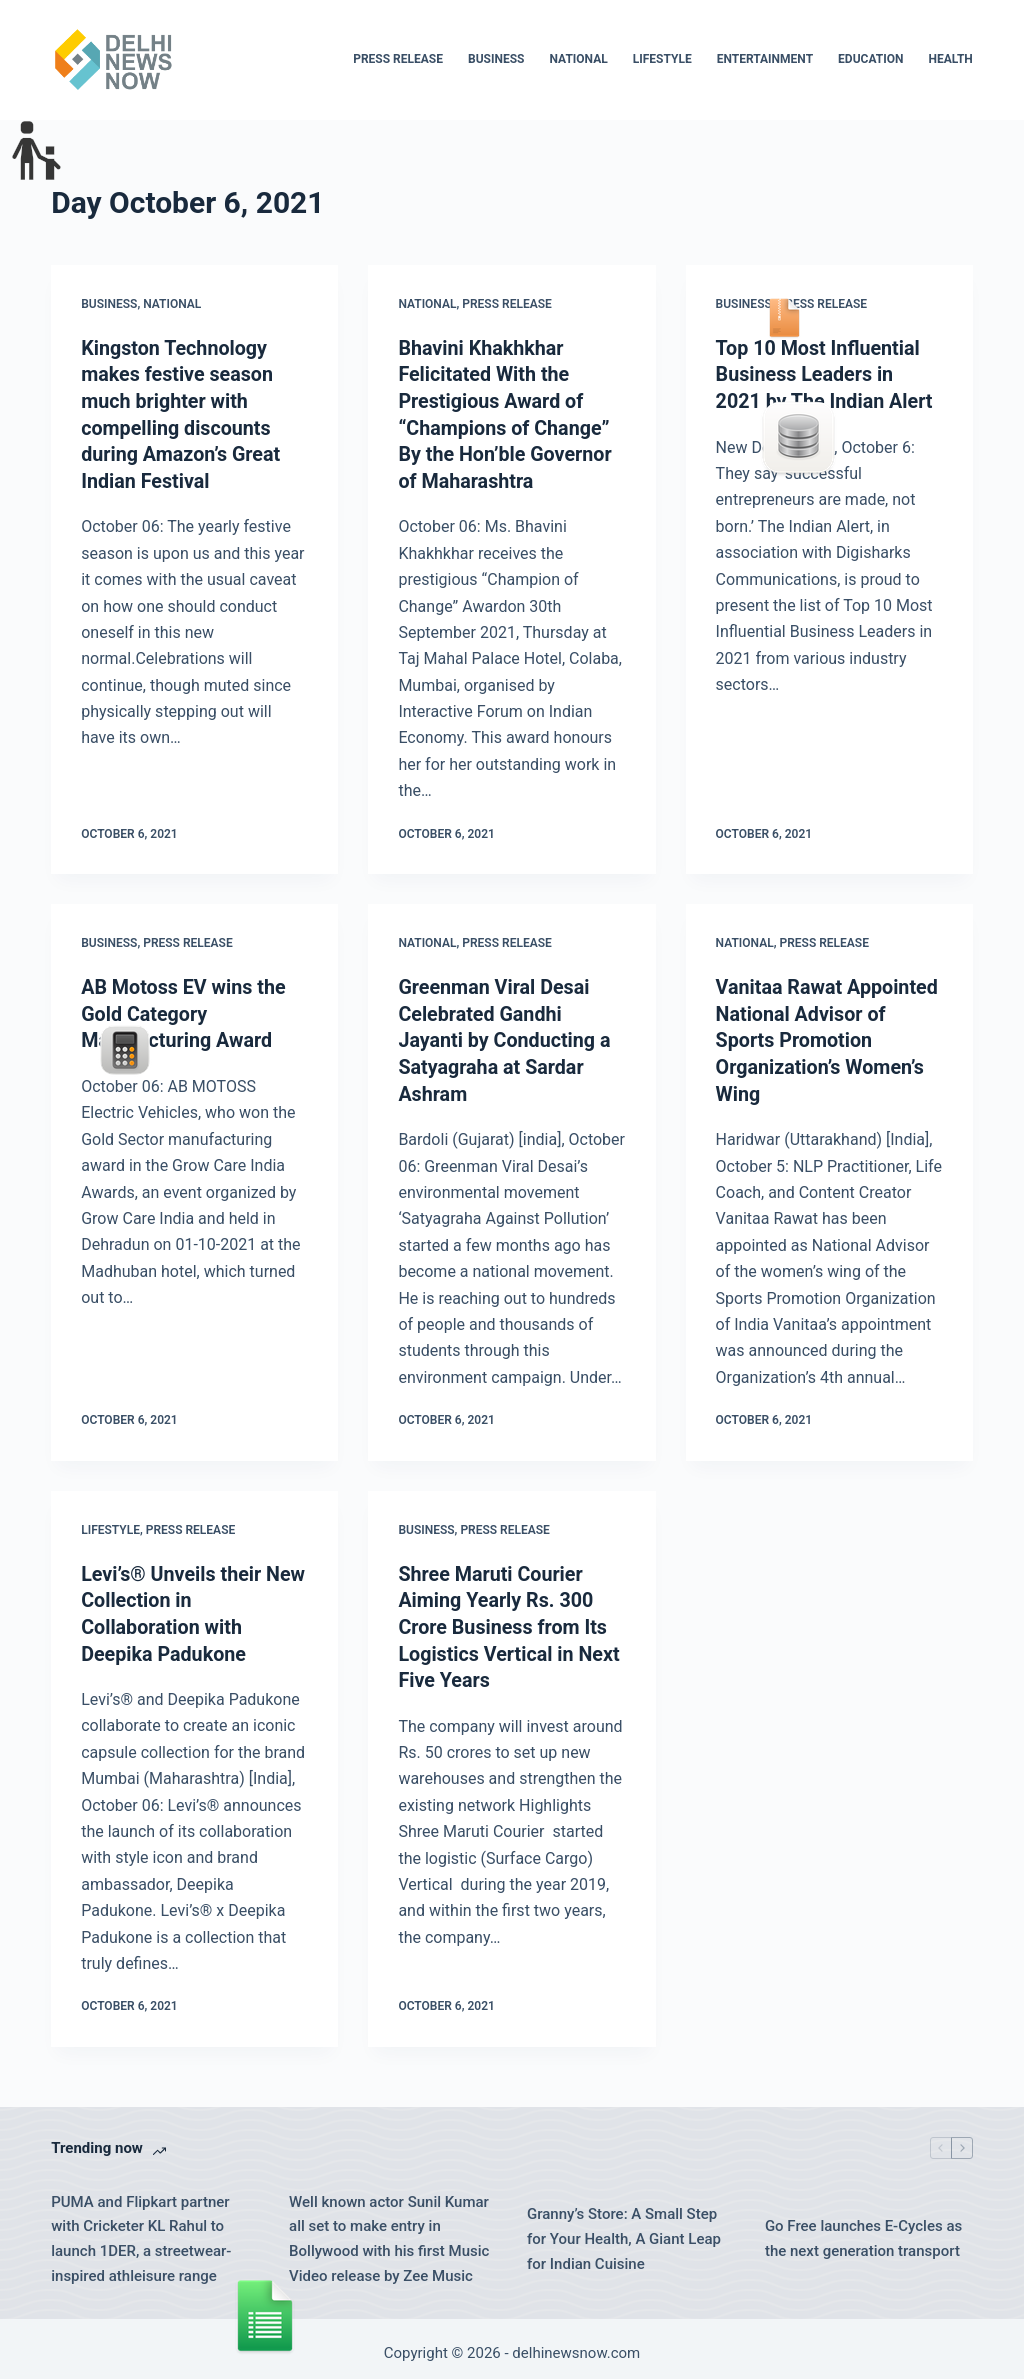 The width and height of the screenshot is (1024, 2379). Describe the element at coordinates (37, 150) in the screenshot. I see `access parental control settings` at that location.